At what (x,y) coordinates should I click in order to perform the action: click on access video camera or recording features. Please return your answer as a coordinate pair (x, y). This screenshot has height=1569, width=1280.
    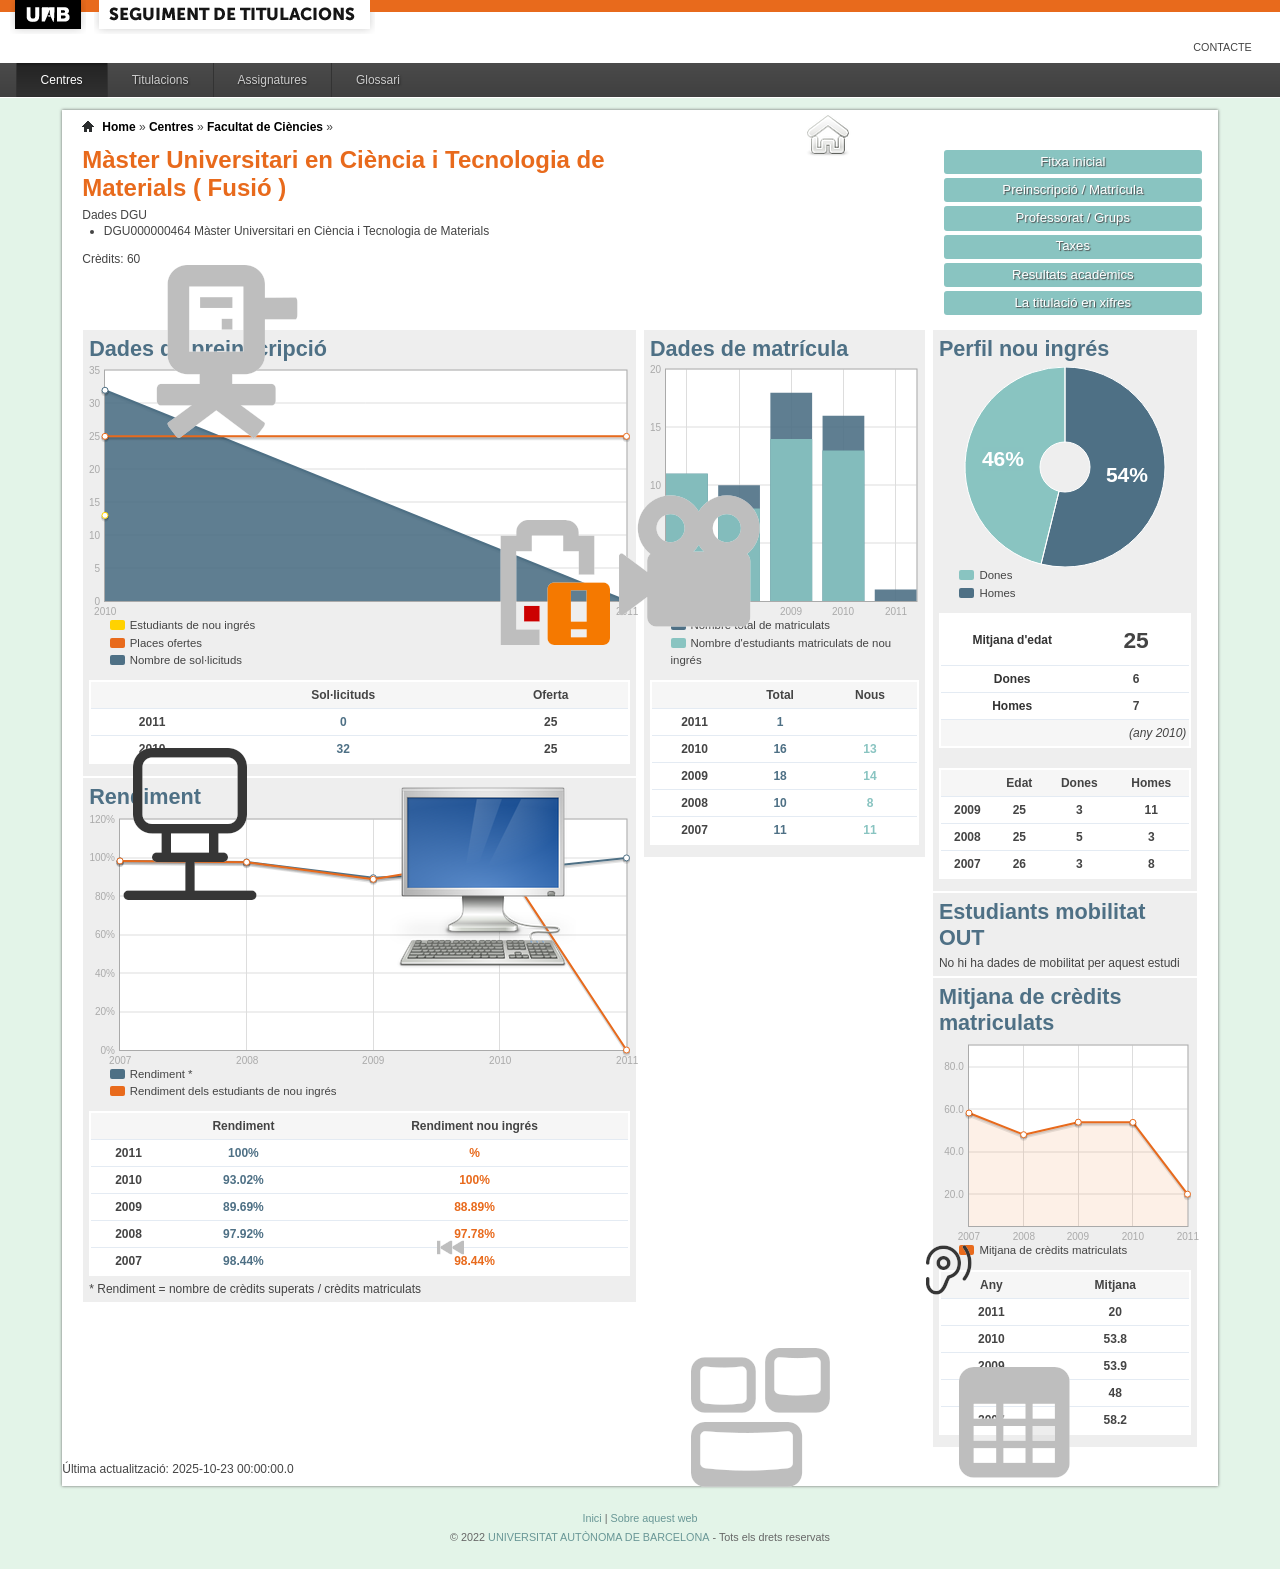
    Looking at the image, I should click on (694, 561).